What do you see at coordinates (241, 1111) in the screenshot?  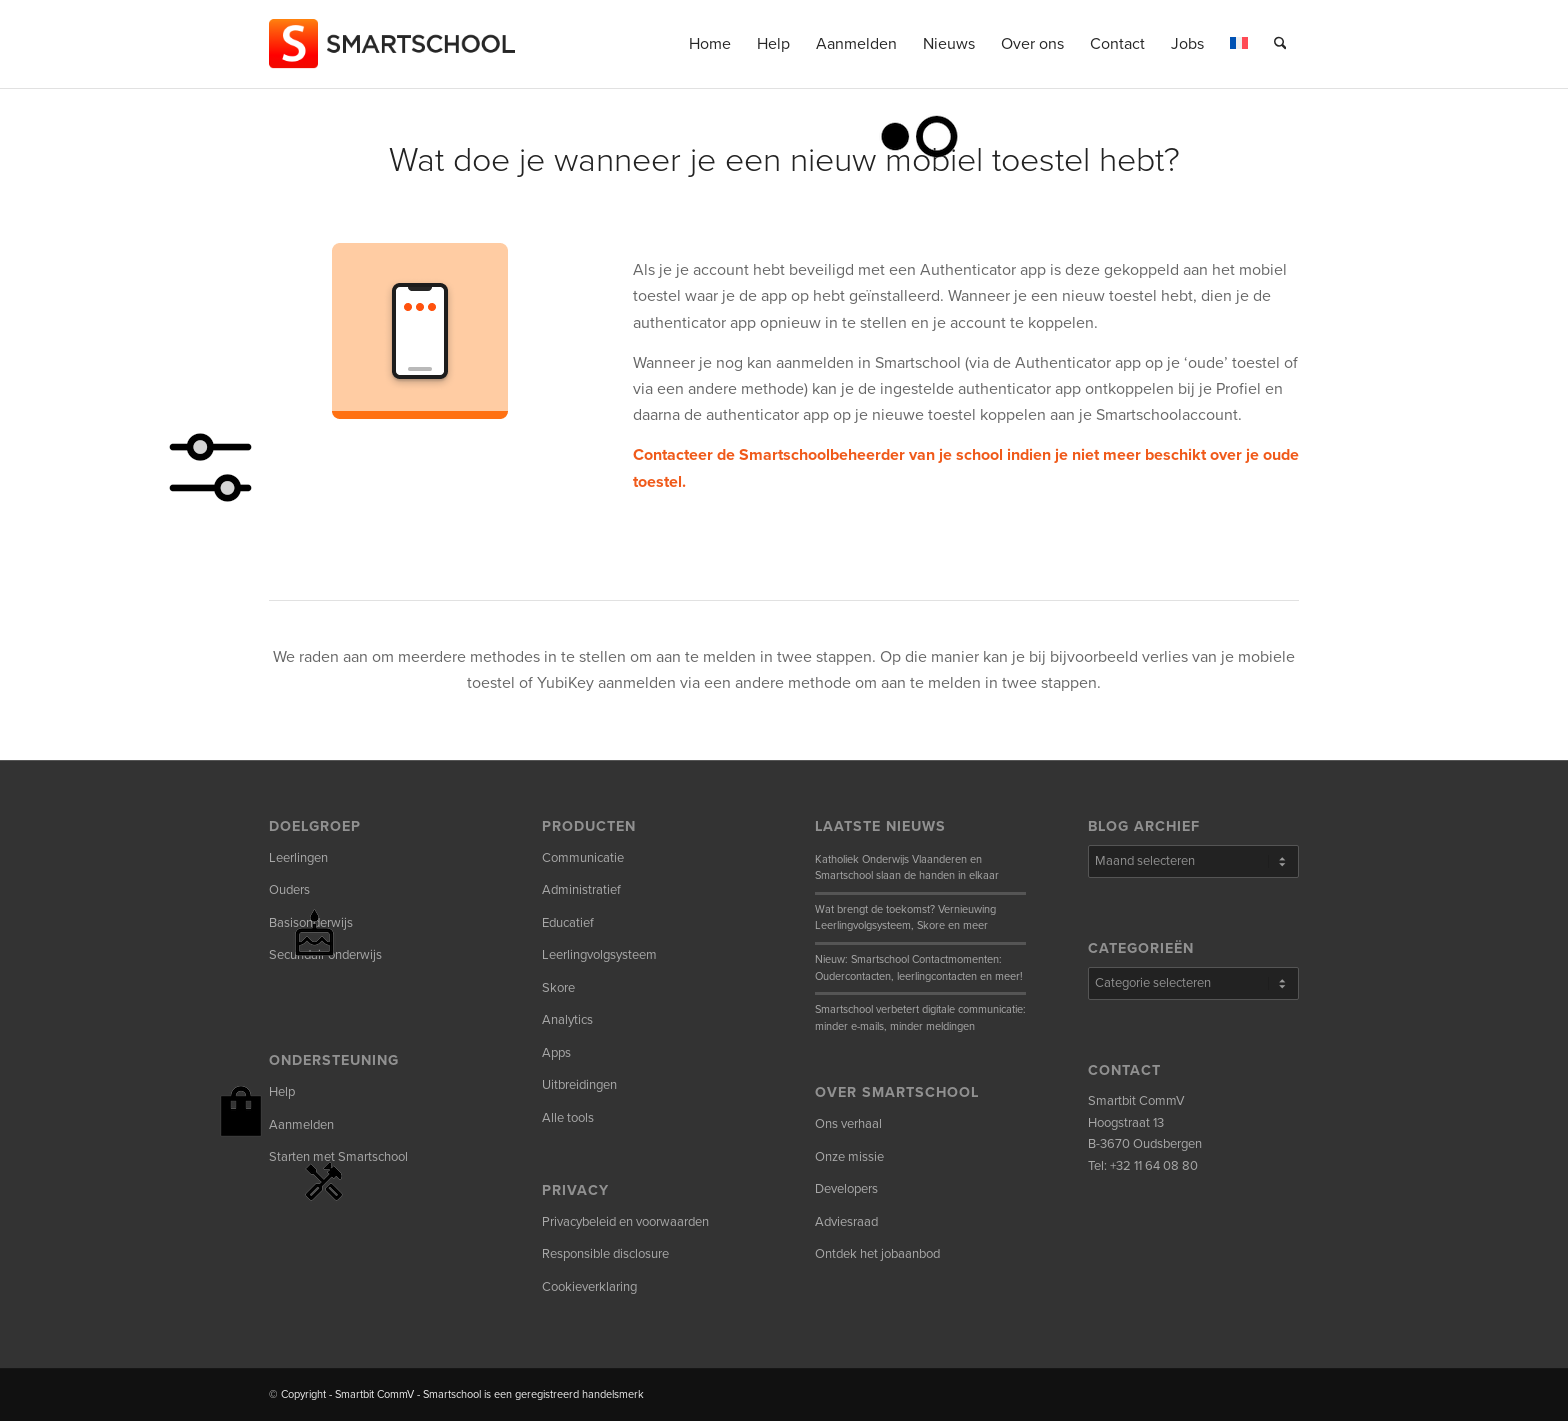 I see `view your shopping cart` at bounding box center [241, 1111].